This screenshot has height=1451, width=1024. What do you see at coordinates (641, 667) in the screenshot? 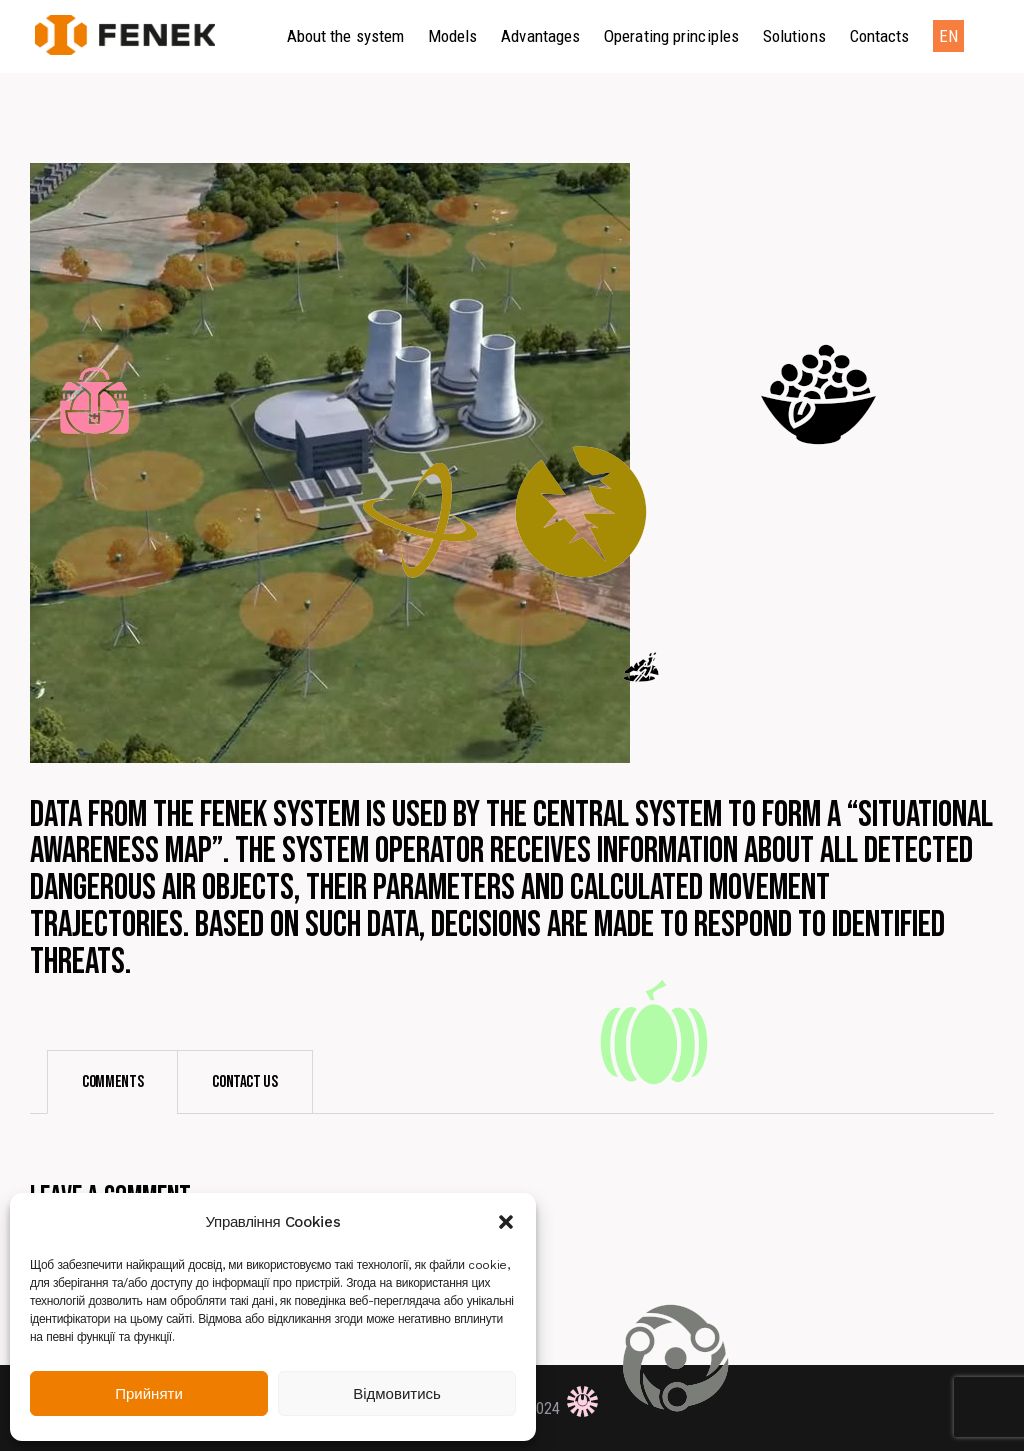
I see `dig or excavate in a game` at bounding box center [641, 667].